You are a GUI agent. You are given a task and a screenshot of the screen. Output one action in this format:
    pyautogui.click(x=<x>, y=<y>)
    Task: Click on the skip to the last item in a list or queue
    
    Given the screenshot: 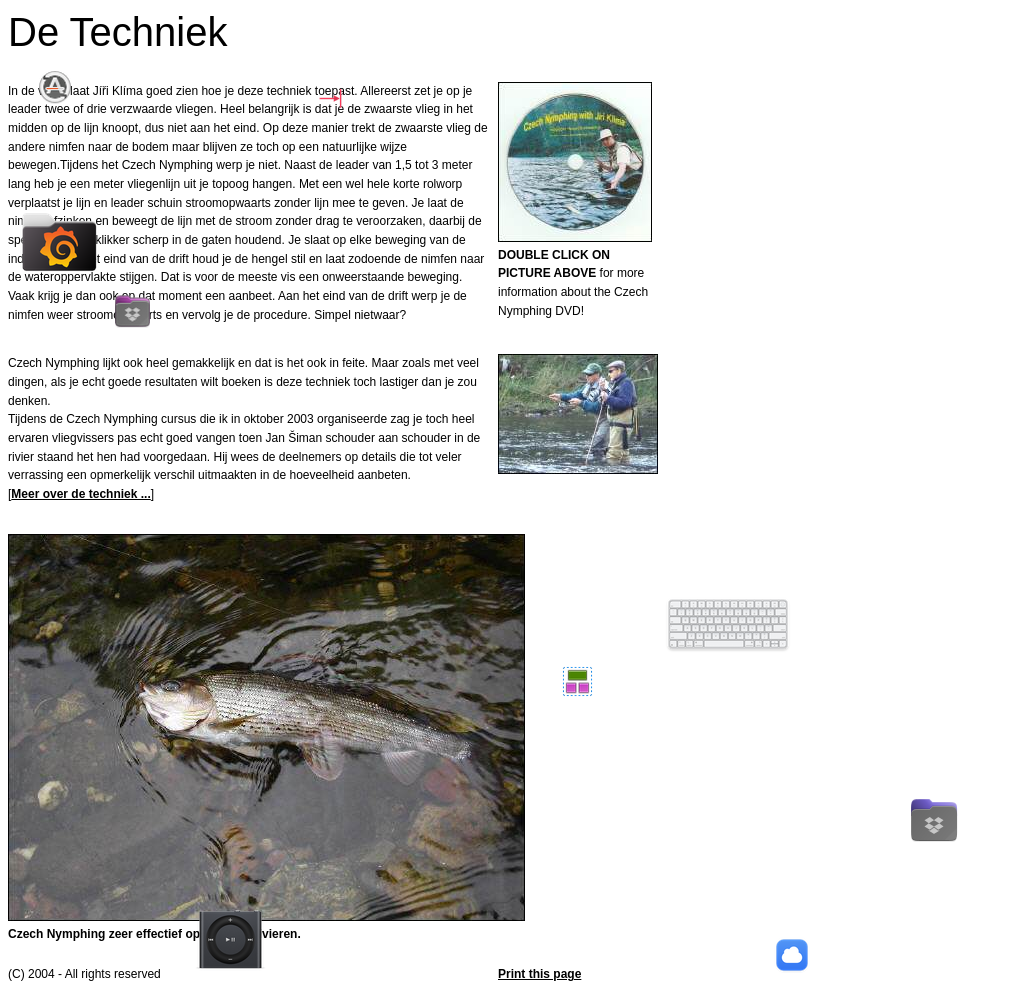 What is the action you would take?
    pyautogui.click(x=330, y=98)
    